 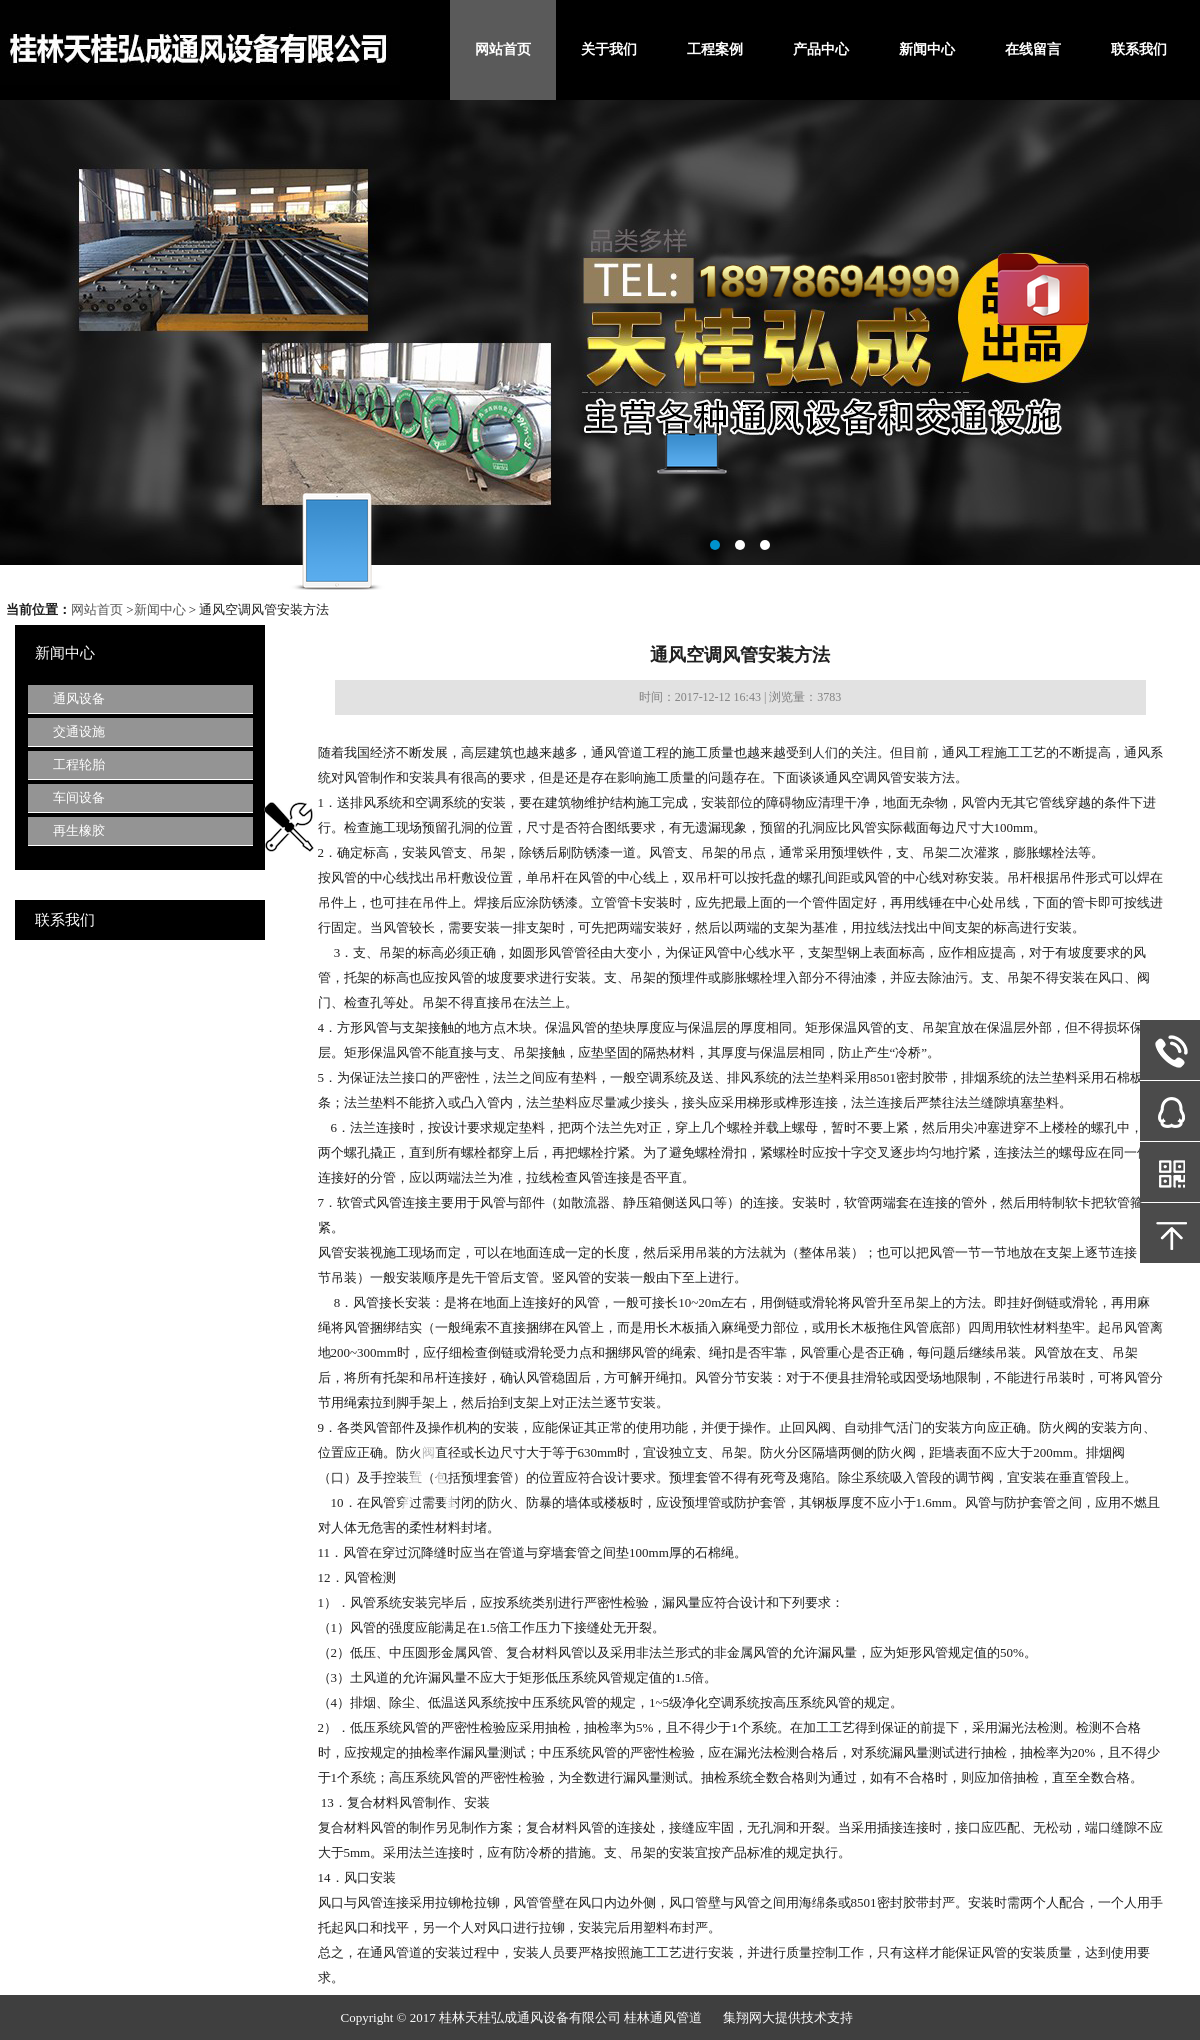 I want to click on open microsoft office documents folder, so click(x=1043, y=292).